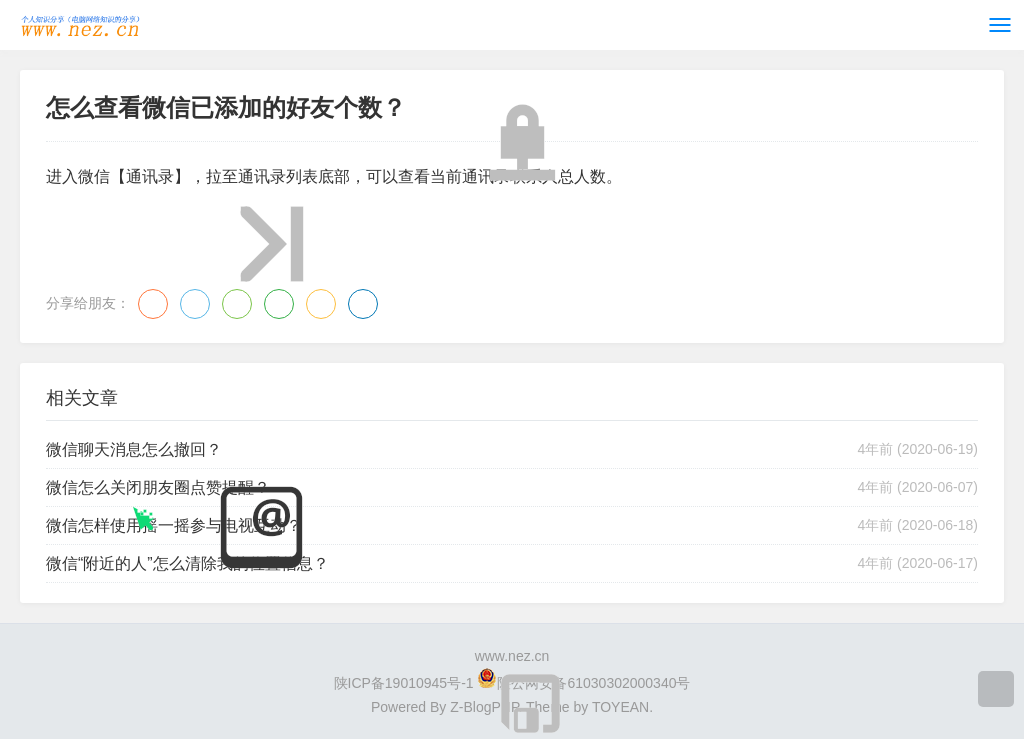 The height and width of the screenshot is (739, 1024). Describe the element at coordinates (143, 518) in the screenshot. I see `access remote desktop connections` at that location.